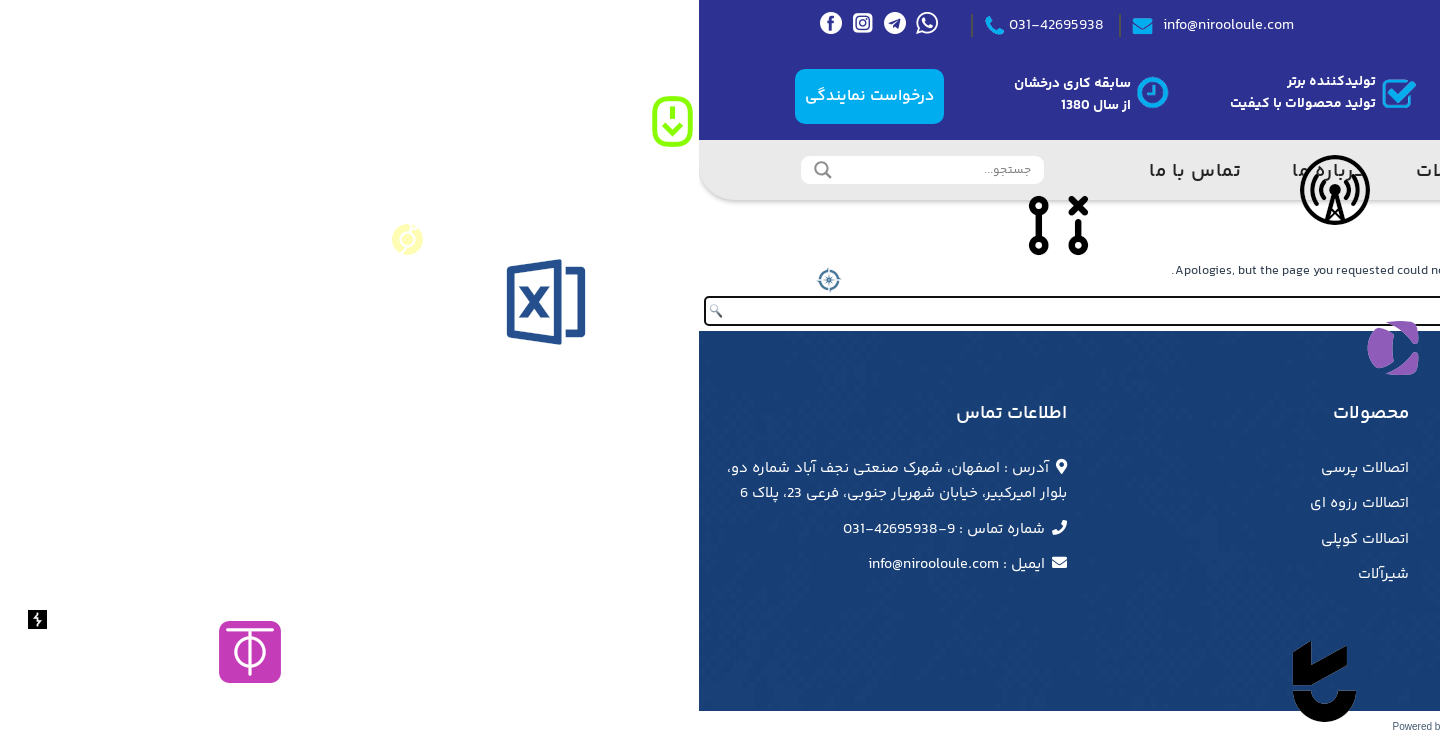 The image size is (1440, 742). Describe the element at coordinates (407, 239) in the screenshot. I see `navigate to the Leptos framework homepage` at that location.